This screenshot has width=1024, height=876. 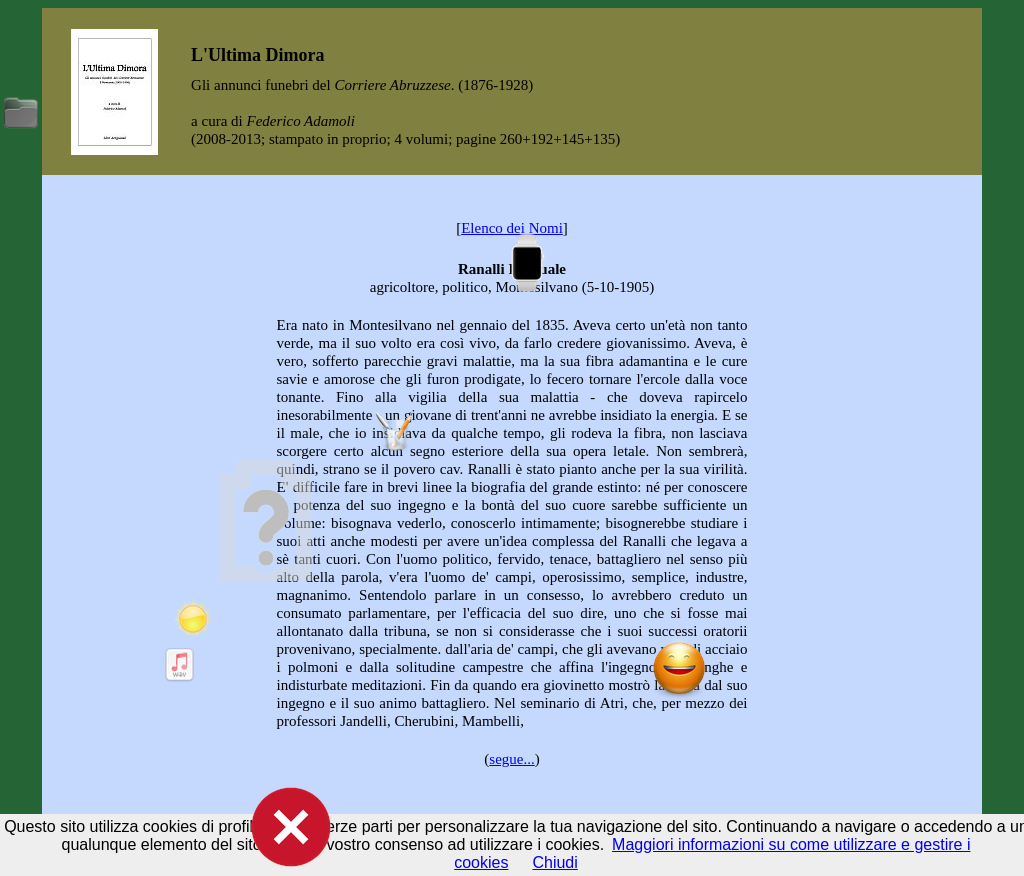 What do you see at coordinates (179, 664) in the screenshot?
I see `a wav audio file` at bounding box center [179, 664].